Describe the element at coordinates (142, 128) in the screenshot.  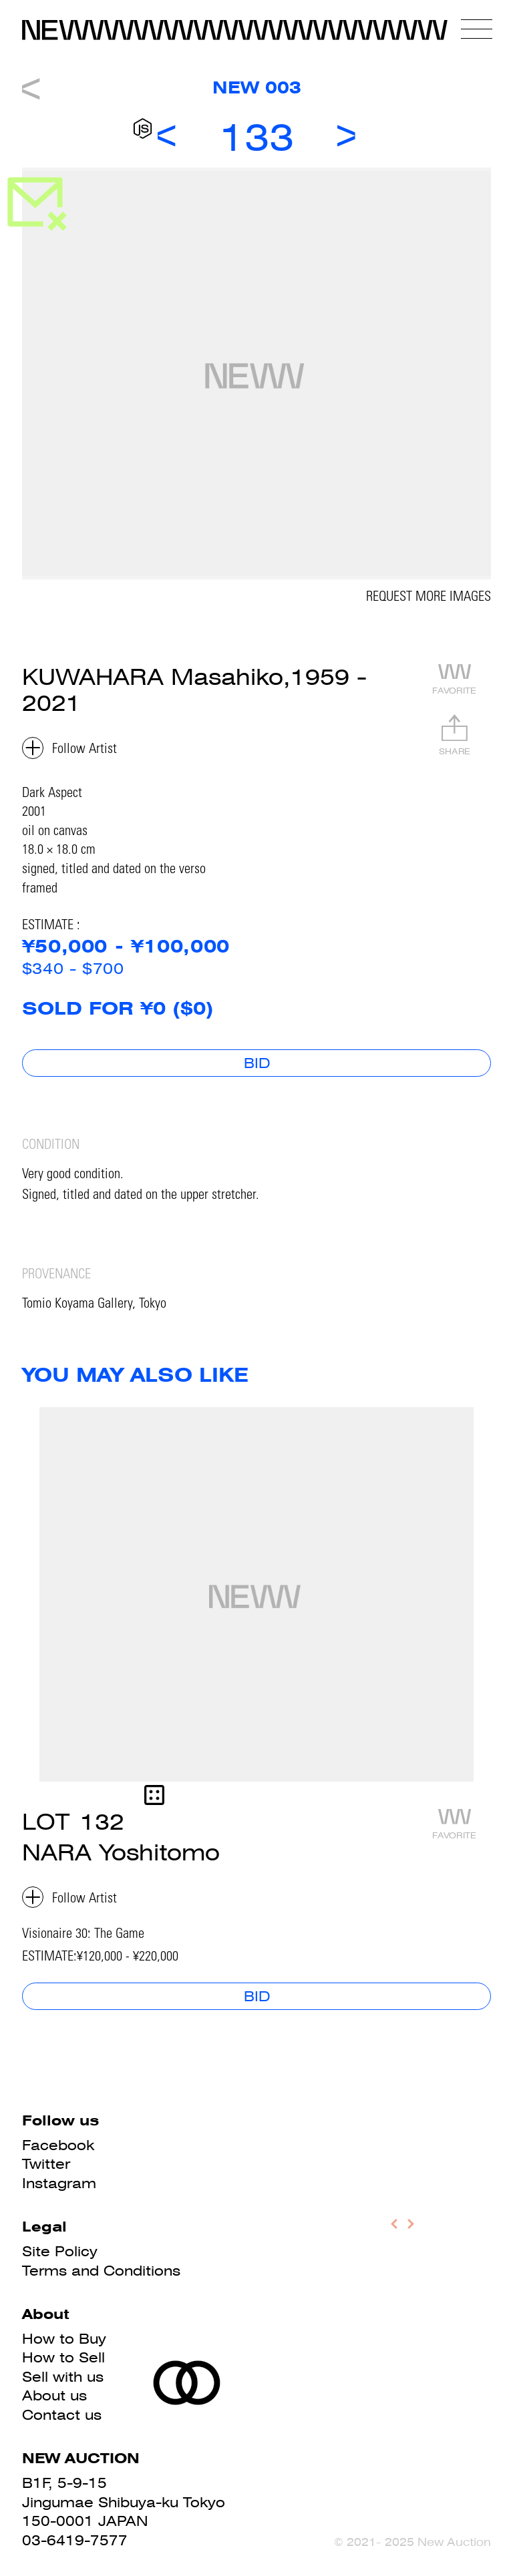
I see `Node.js logo` at that location.